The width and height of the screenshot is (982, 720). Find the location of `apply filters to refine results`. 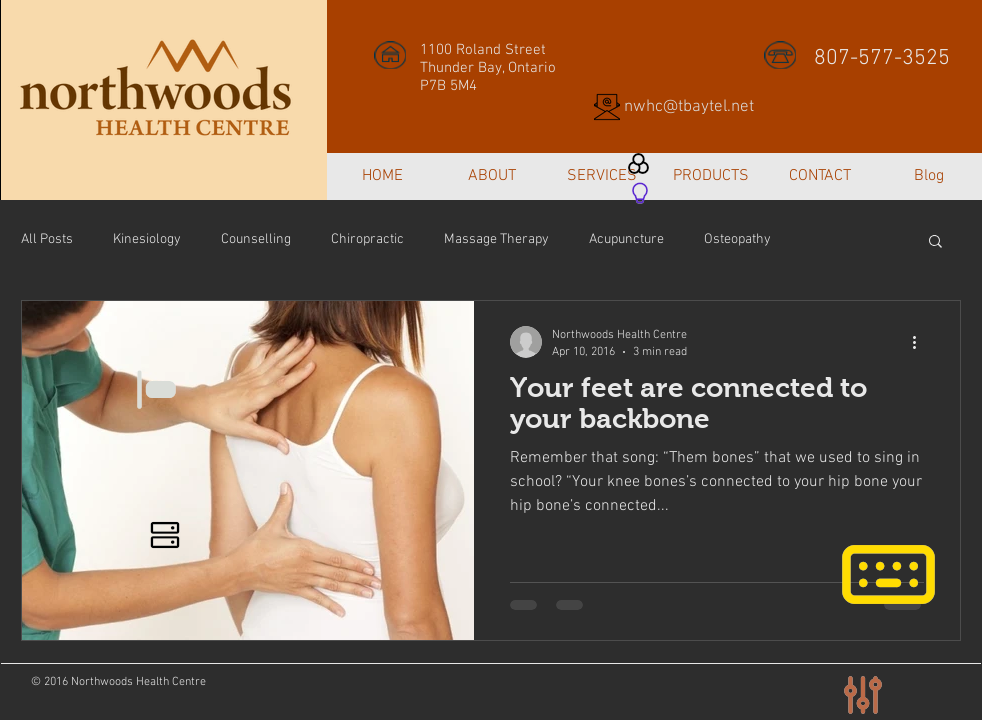

apply filters to refine results is located at coordinates (638, 163).